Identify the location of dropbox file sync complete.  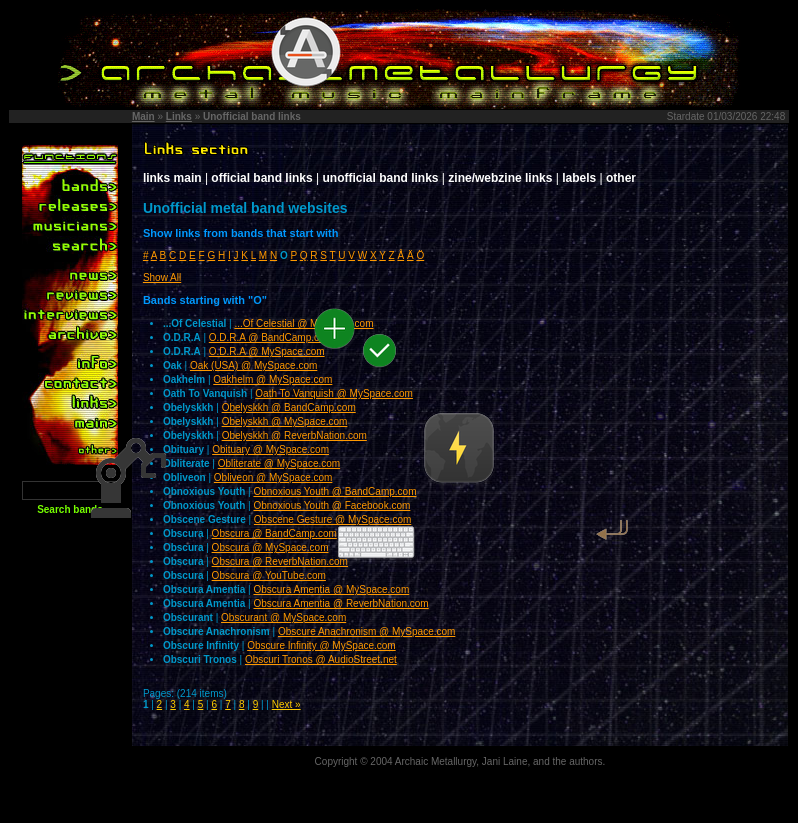
(379, 350).